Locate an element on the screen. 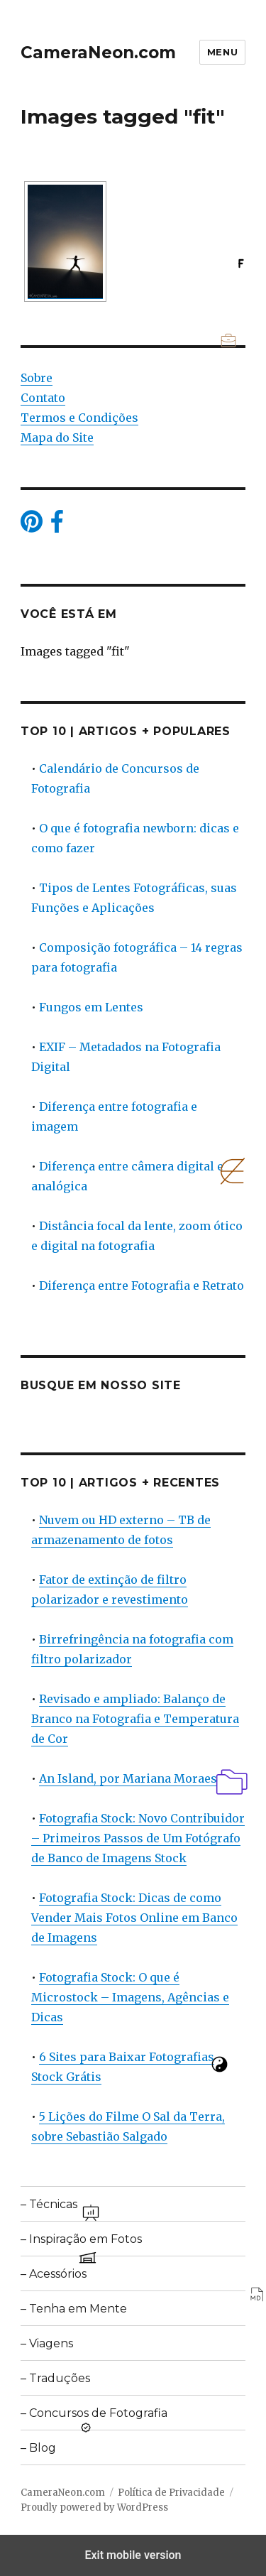  open a markdown file is located at coordinates (257, 2294).